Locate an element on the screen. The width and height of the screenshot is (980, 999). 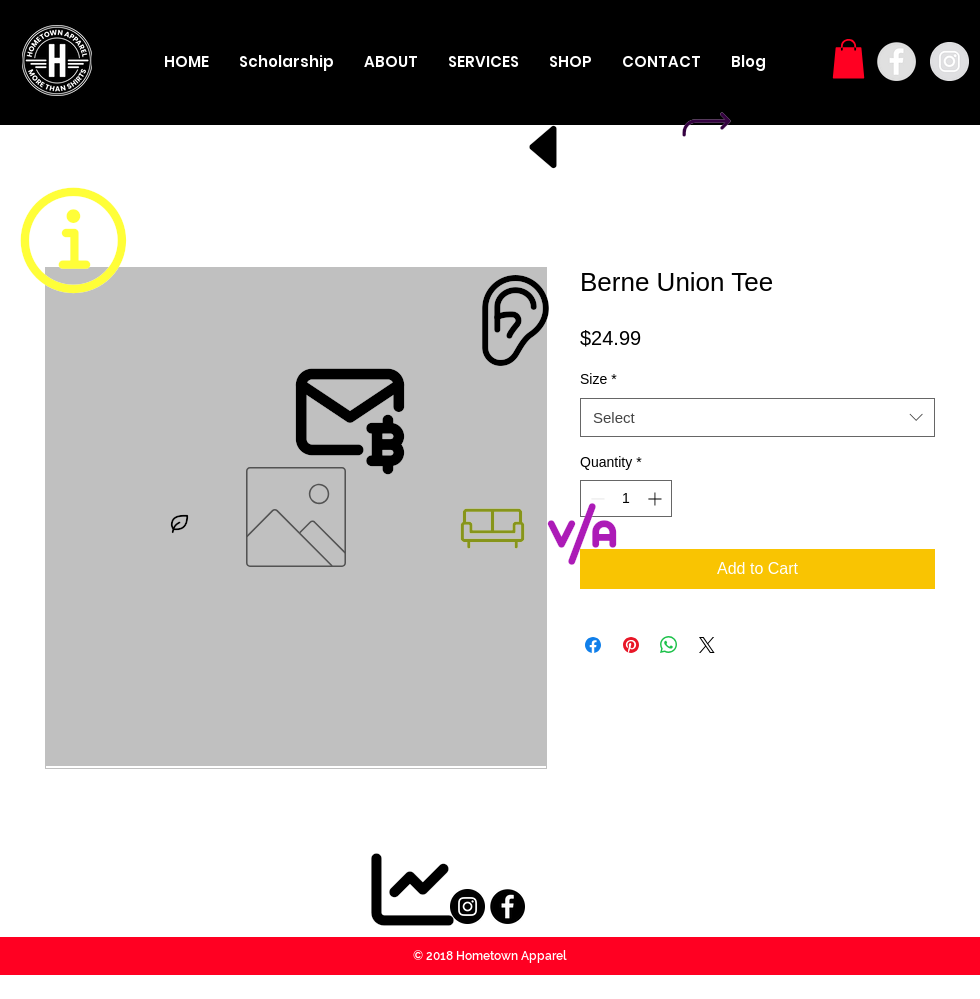
browse furniture or home decor items is located at coordinates (492, 527).